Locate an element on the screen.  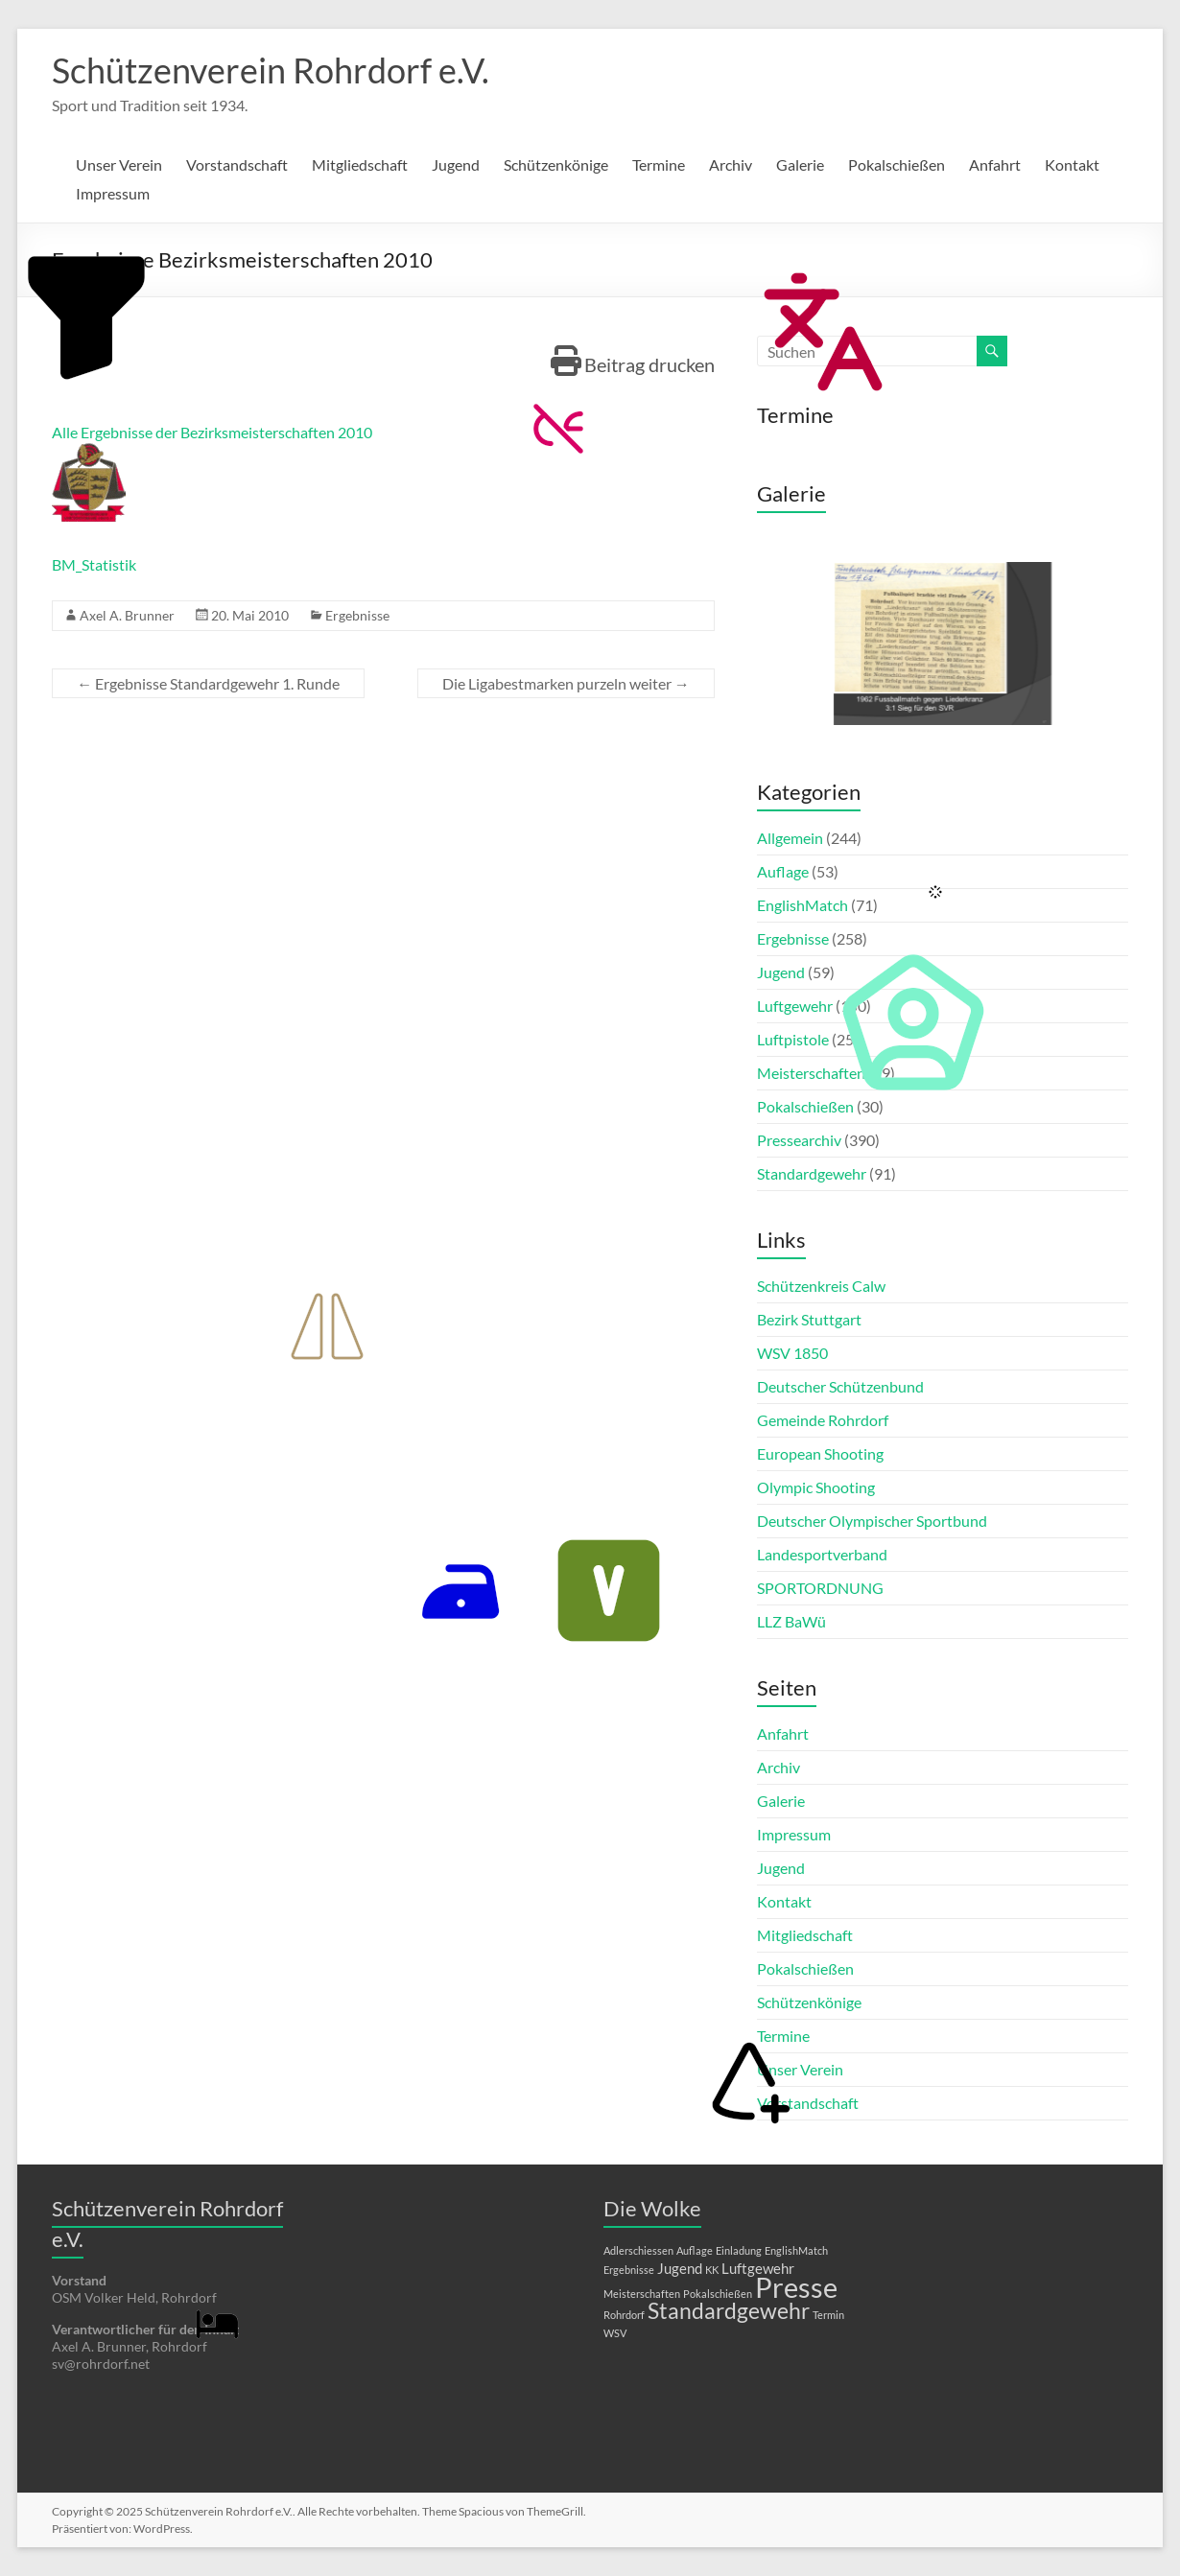
flip image horizontally is located at coordinates (327, 1329).